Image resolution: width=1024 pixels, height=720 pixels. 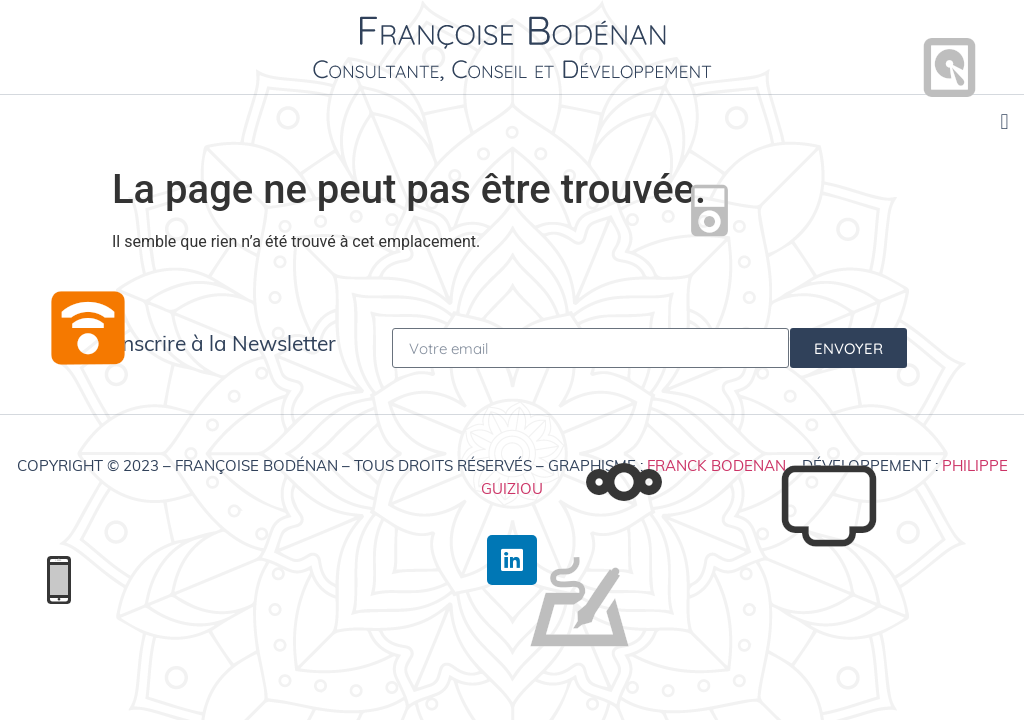 I want to click on connect a drawing tablet or stylus input device, so click(x=579, y=604).